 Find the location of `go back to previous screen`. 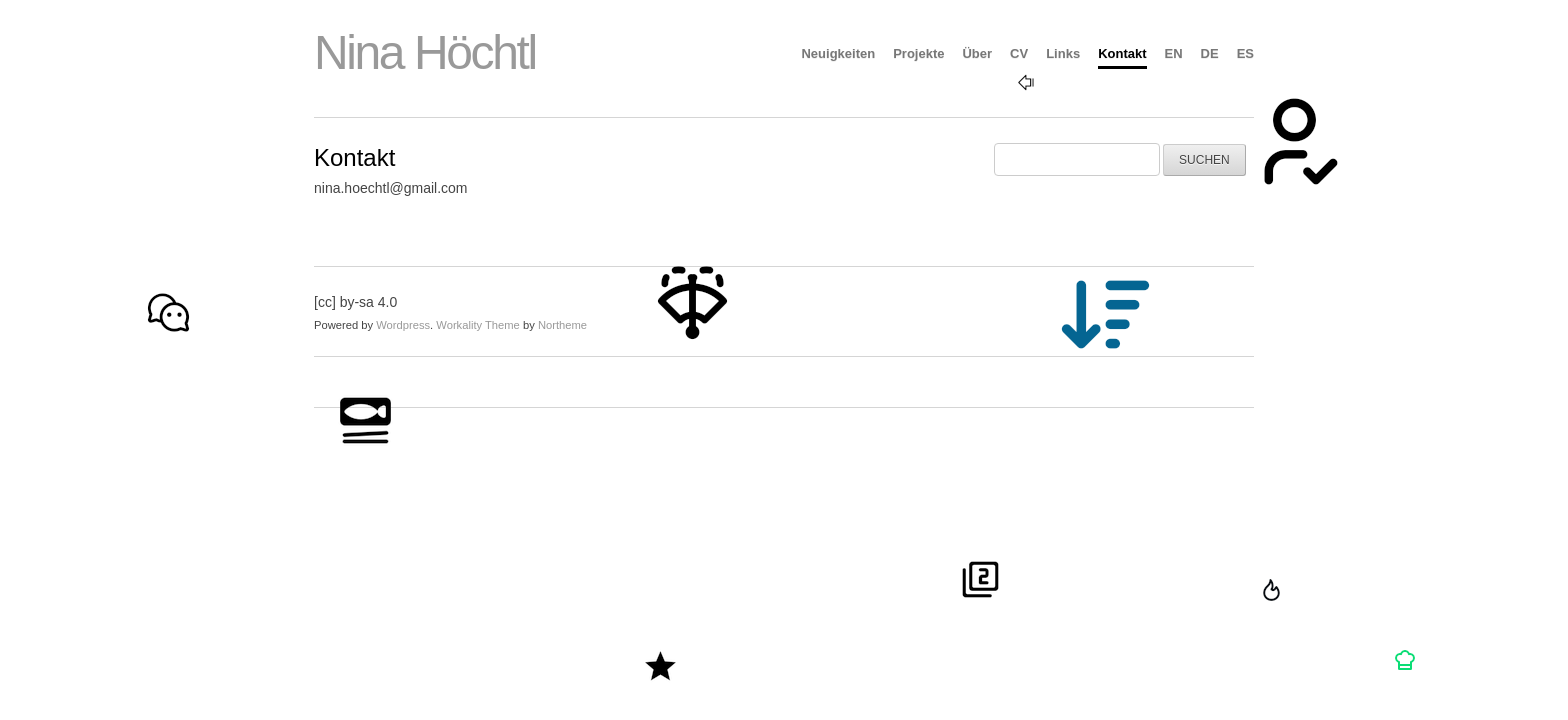

go back to previous screen is located at coordinates (1026, 82).